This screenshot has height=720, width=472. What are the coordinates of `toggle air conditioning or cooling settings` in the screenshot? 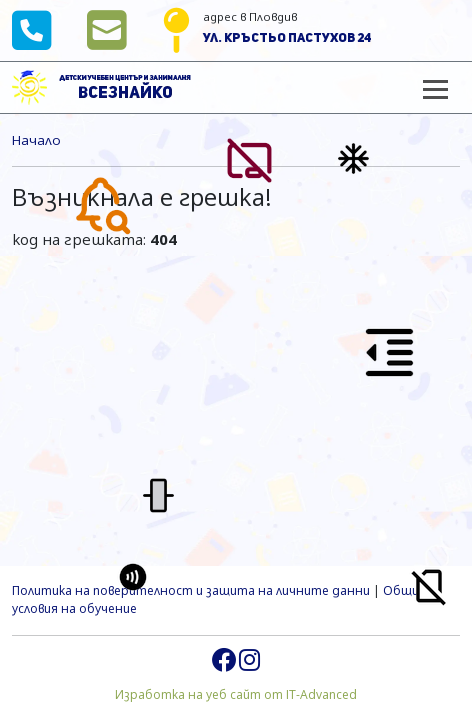 It's located at (353, 158).